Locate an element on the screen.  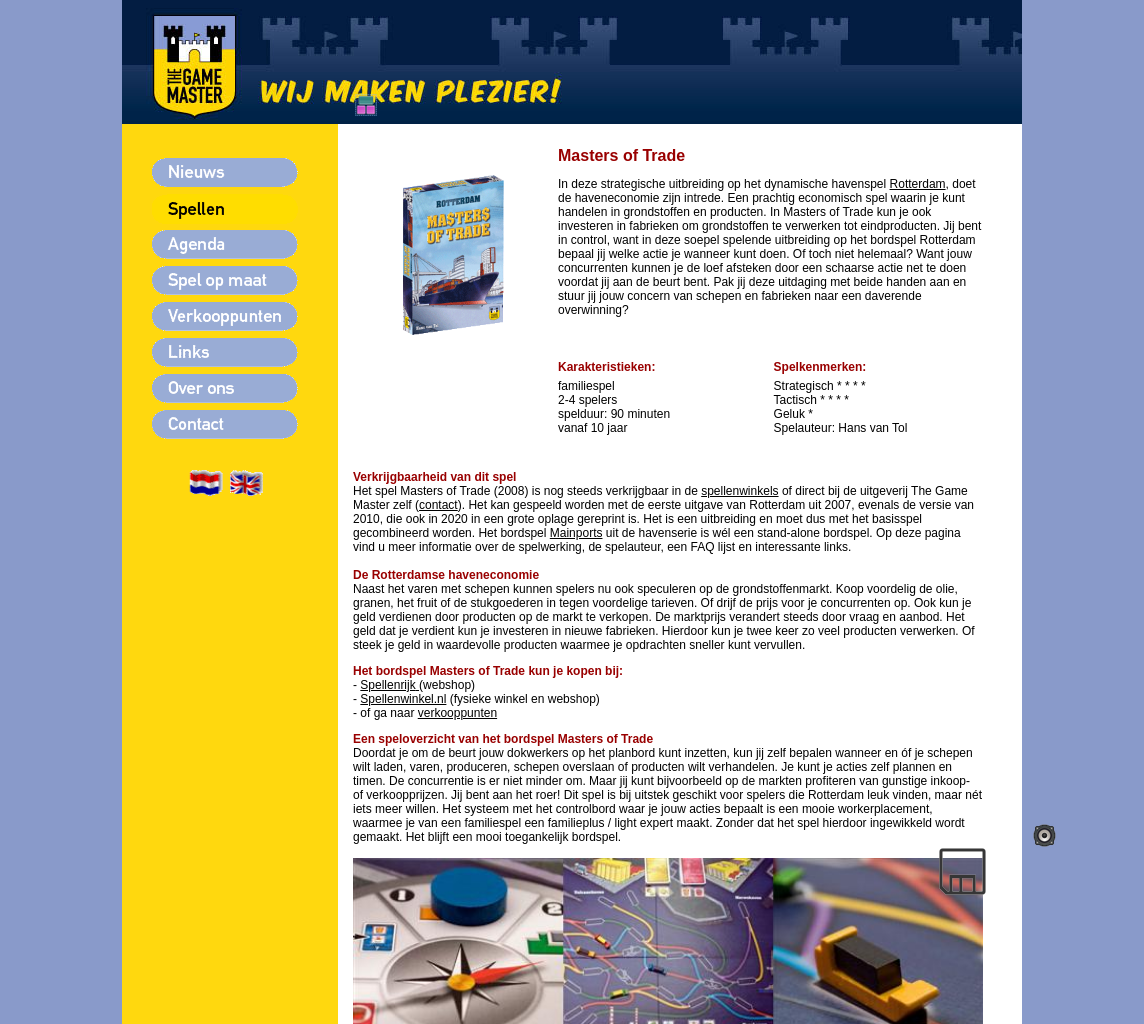
save current file or document is located at coordinates (962, 871).